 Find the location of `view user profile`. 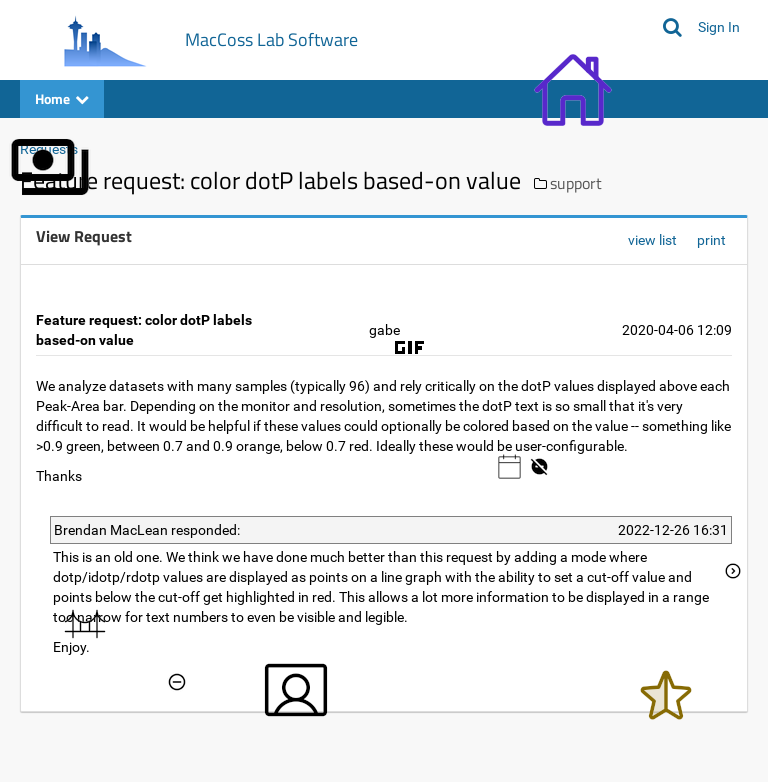

view user profile is located at coordinates (296, 690).